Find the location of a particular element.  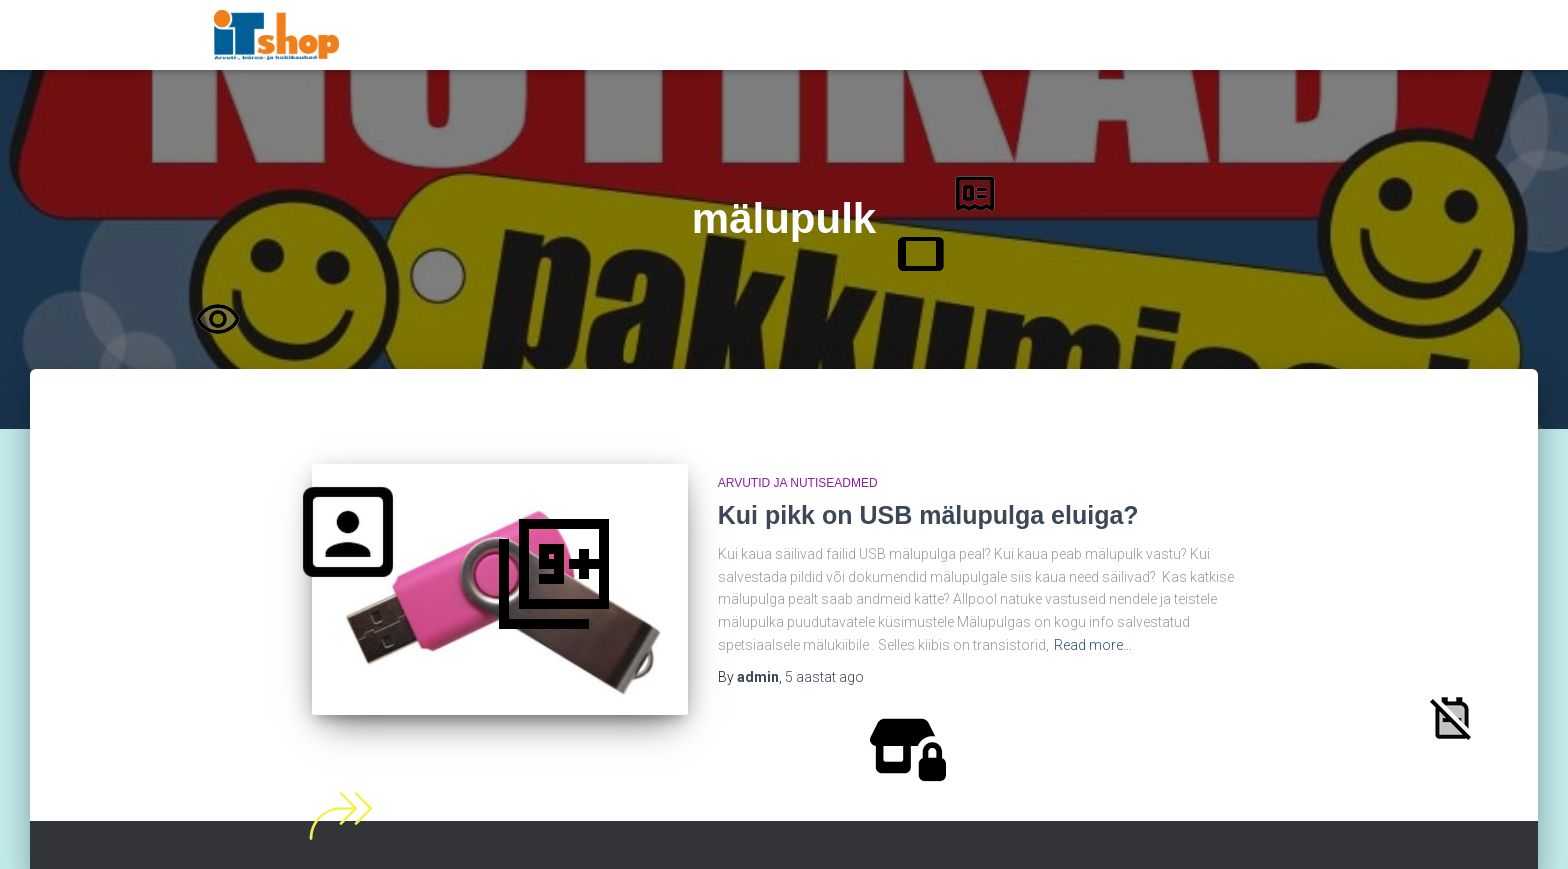

view news or articles is located at coordinates (975, 193).